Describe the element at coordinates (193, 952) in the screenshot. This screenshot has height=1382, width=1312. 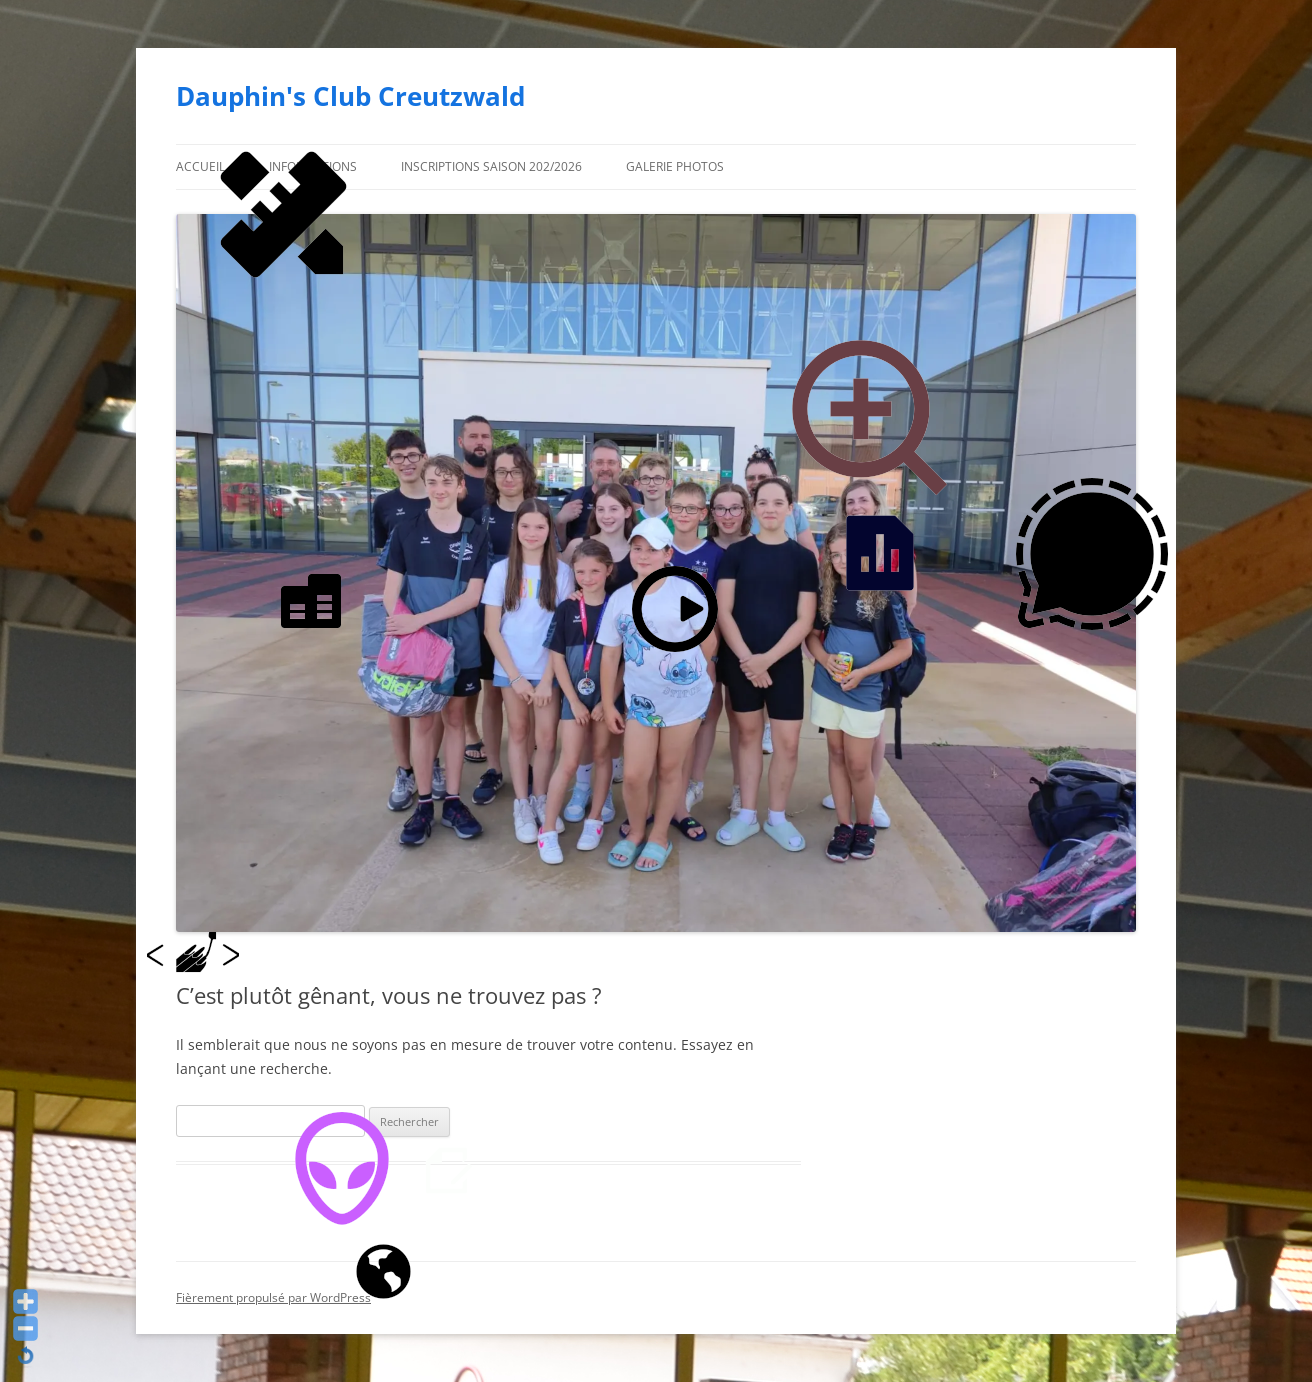
I see `styled-components library logo` at that location.